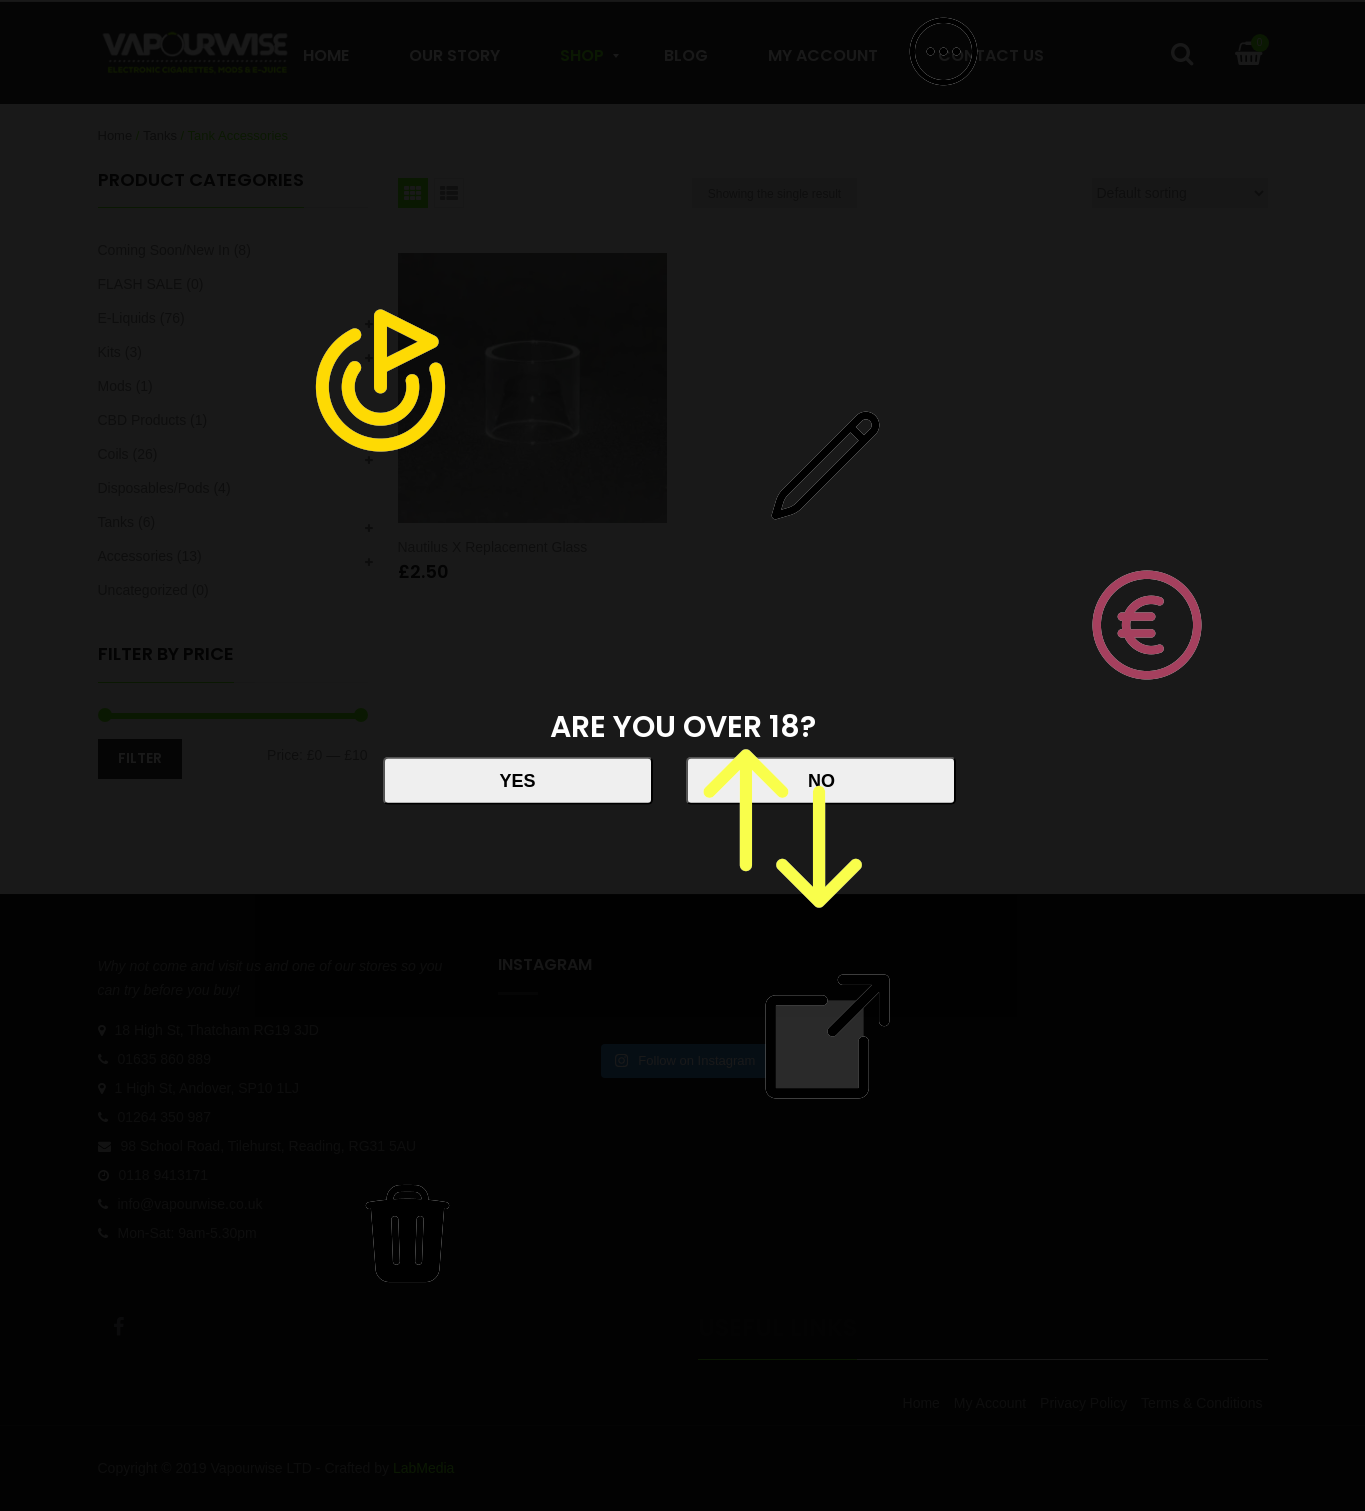  Describe the element at coordinates (827, 1036) in the screenshot. I see `open link in a new window or tab` at that location.